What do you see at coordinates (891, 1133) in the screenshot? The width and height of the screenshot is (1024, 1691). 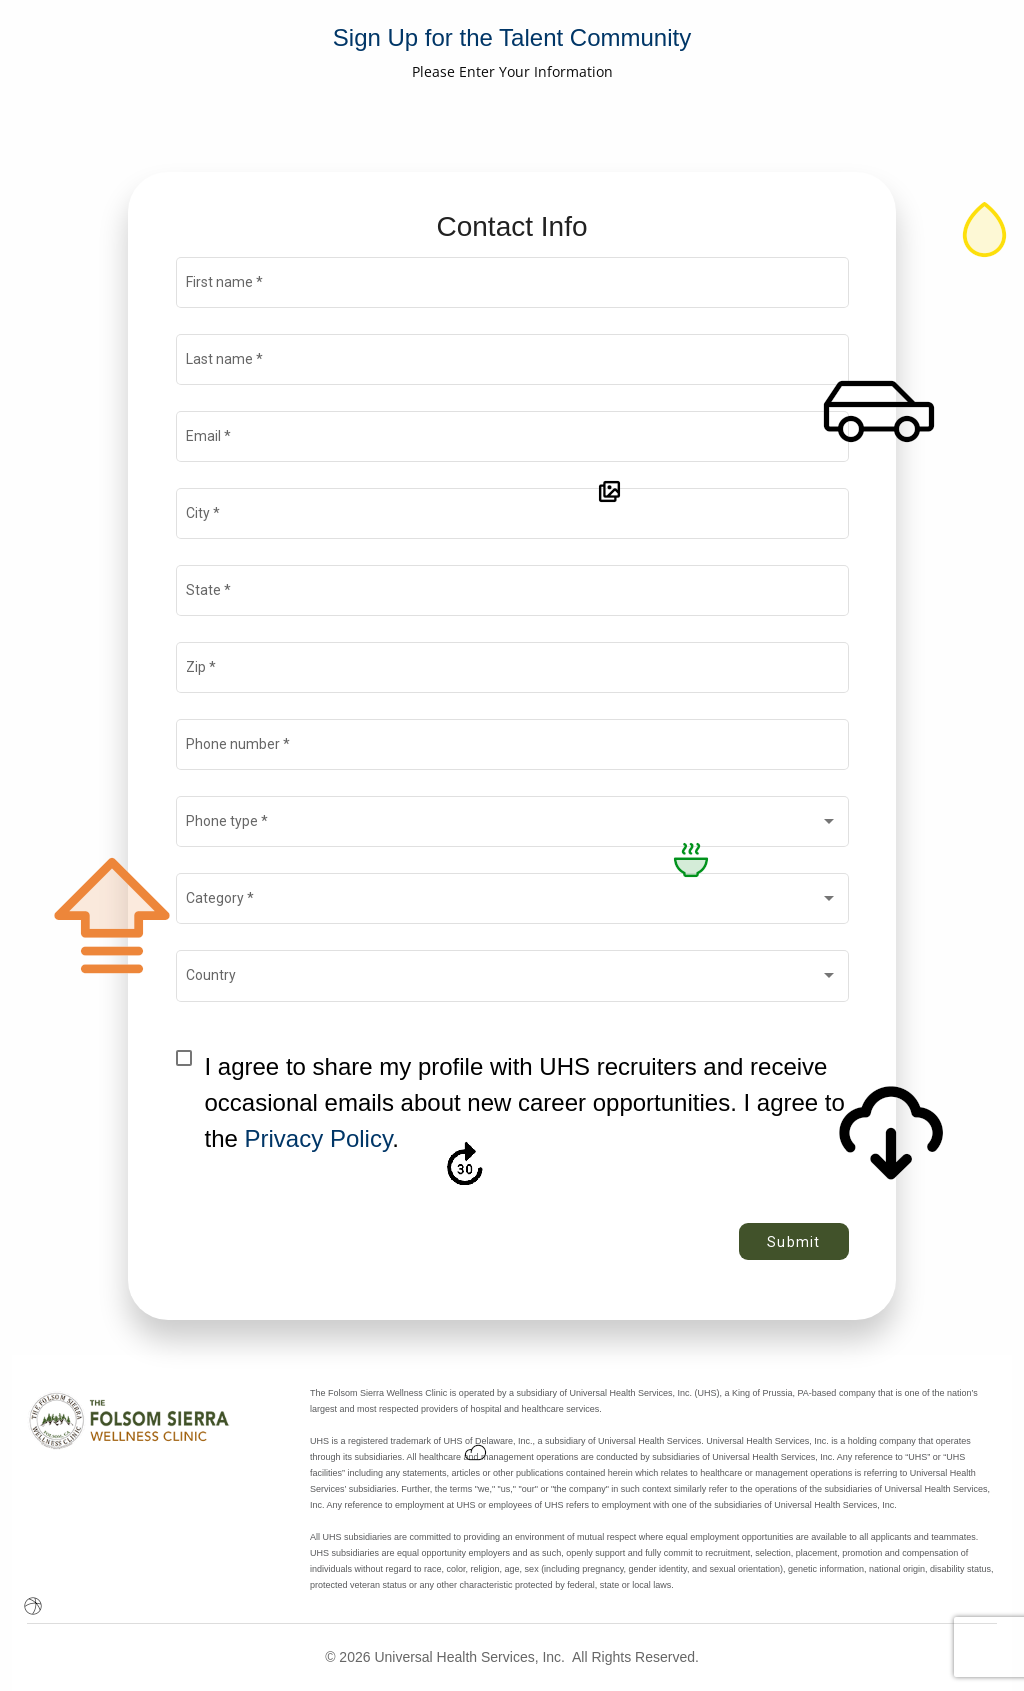 I see `download file from cloud storage` at bounding box center [891, 1133].